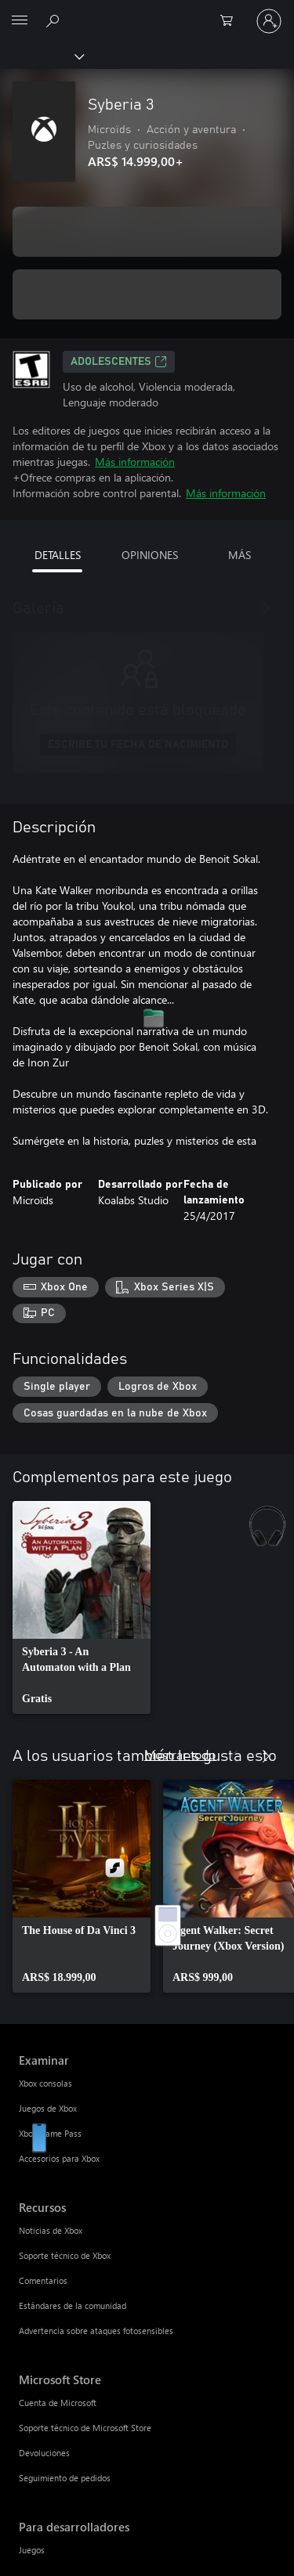 This screenshot has height=2576, width=294. Describe the element at coordinates (114, 1867) in the screenshot. I see `open screenpipe app` at that location.